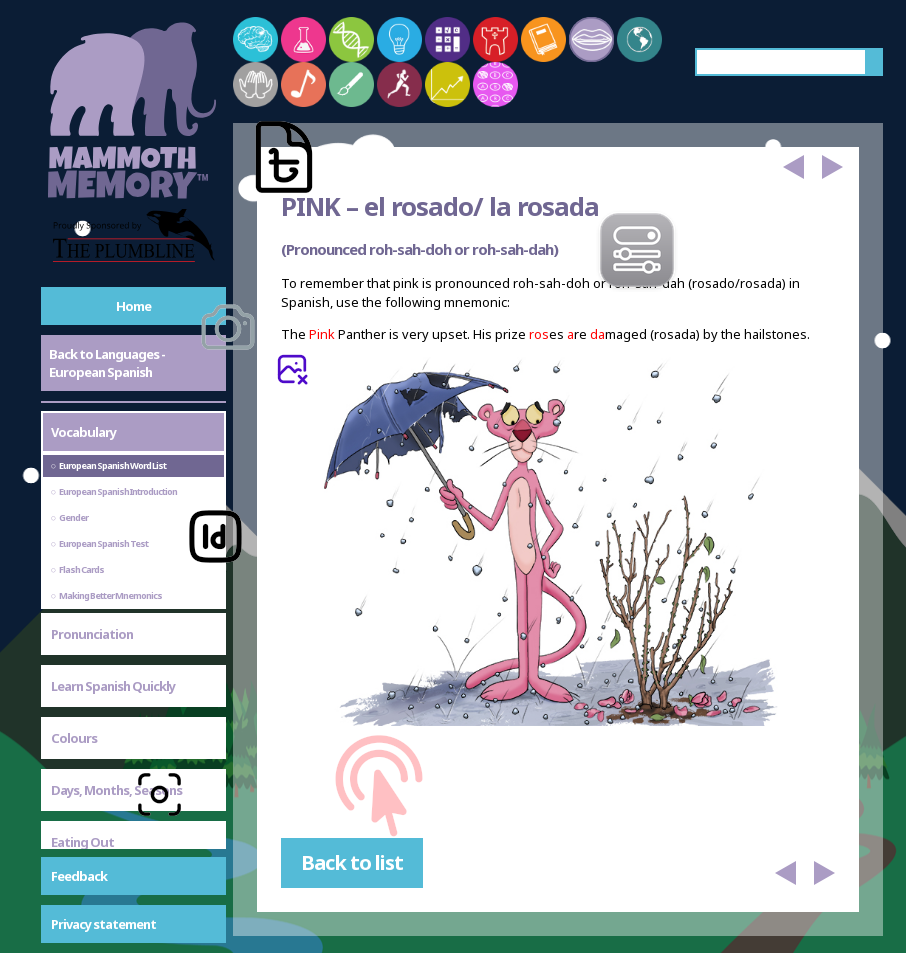 This screenshot has width=906, height=953. What do you see at coordinates (215, 536) in the screenshot?
I see `open Adobe InDesign` at bounding box center [215, 536].